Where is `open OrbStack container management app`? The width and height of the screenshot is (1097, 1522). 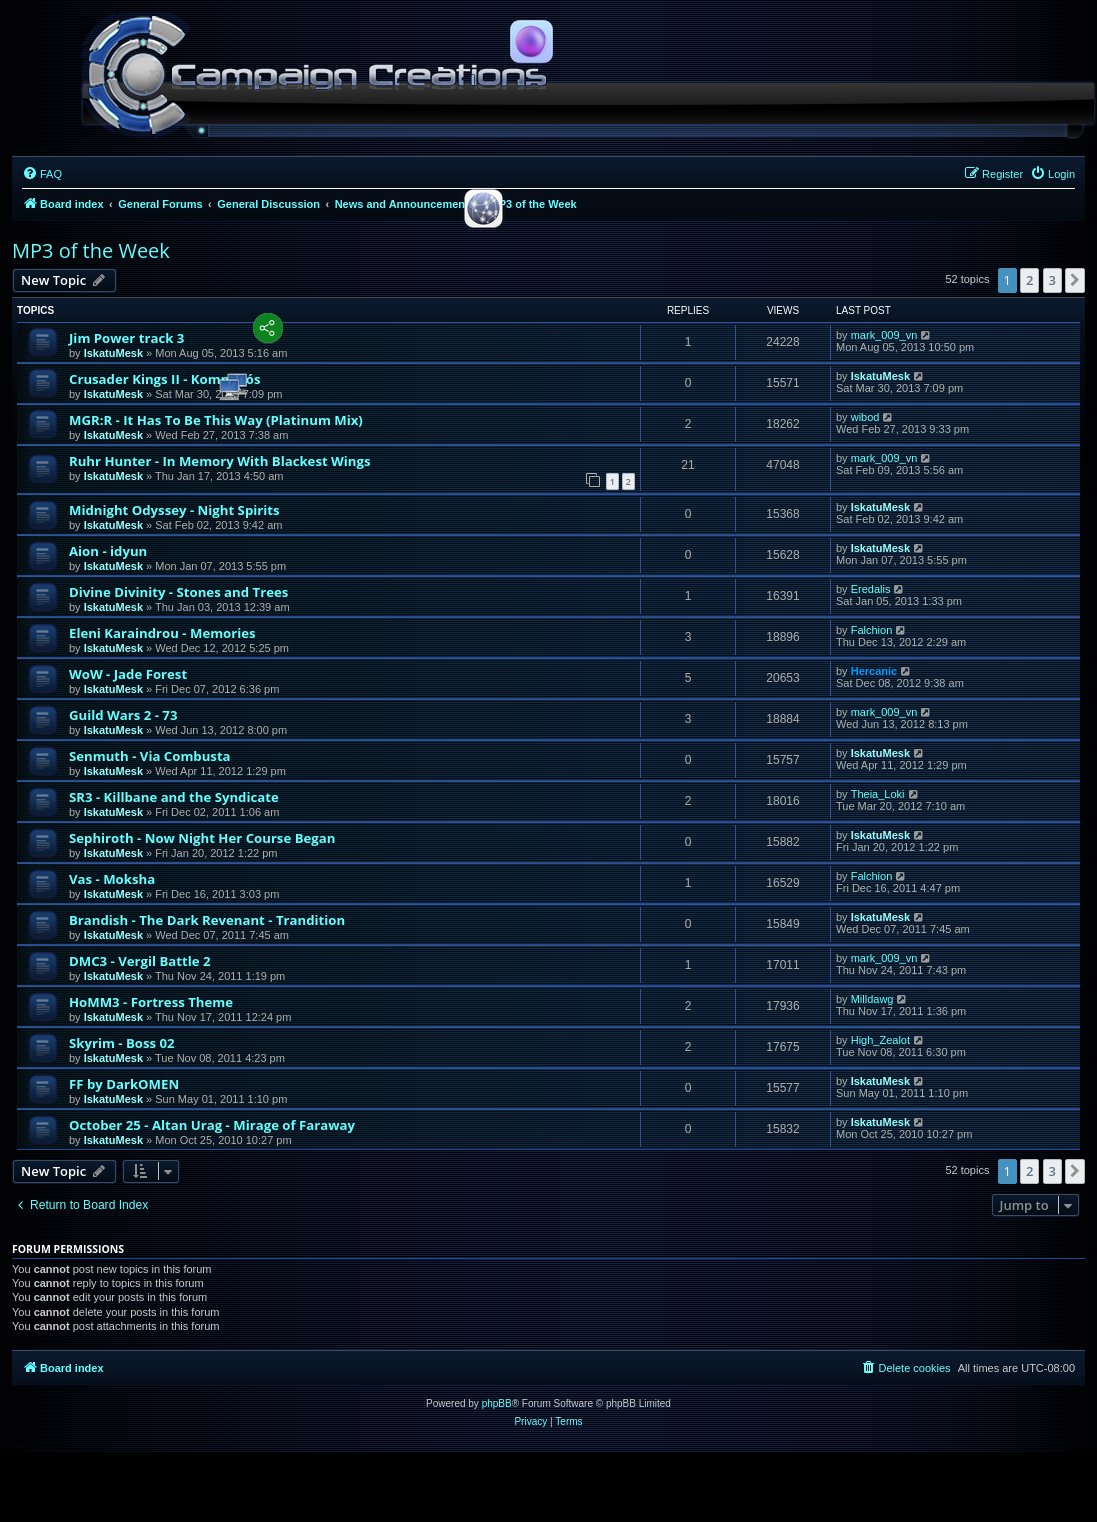
open OrbStack container management app is located at coordinates (531, 41).